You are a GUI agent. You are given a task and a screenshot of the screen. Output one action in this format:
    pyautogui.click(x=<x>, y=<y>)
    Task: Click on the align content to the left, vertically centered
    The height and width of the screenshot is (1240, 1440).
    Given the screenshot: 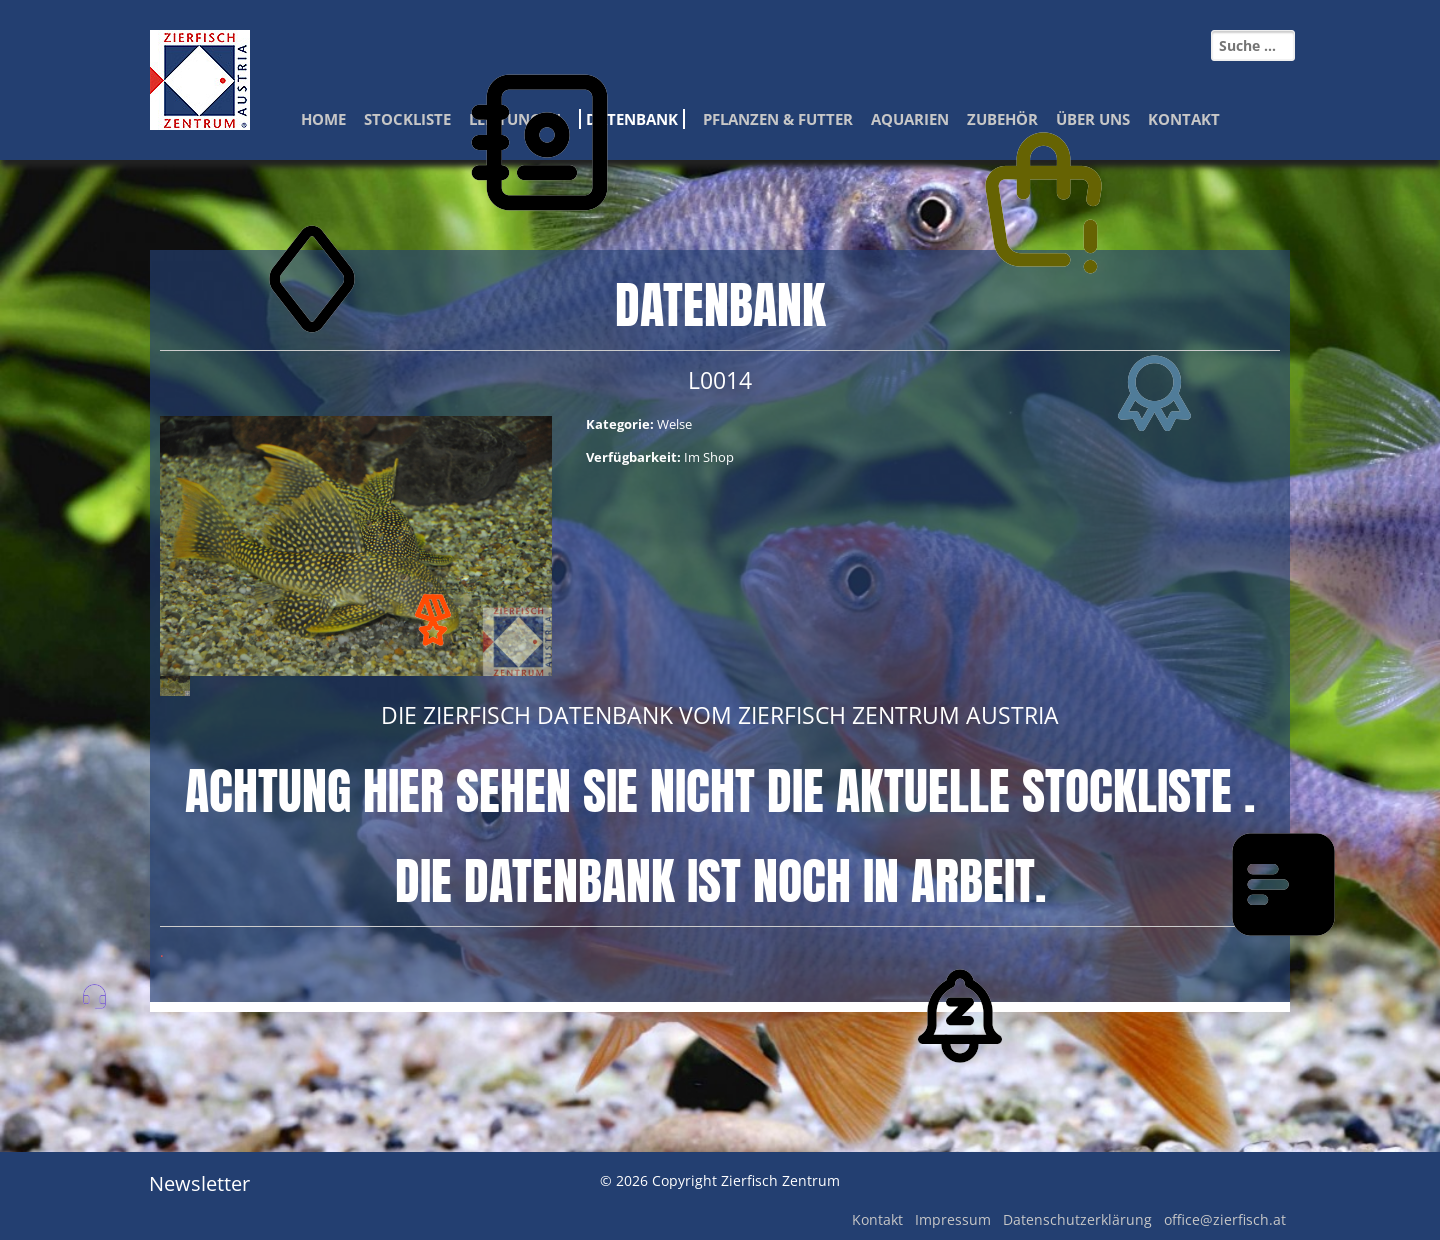 What is the action you would take?
    pyautogui.click(x=1283, y=884)
    